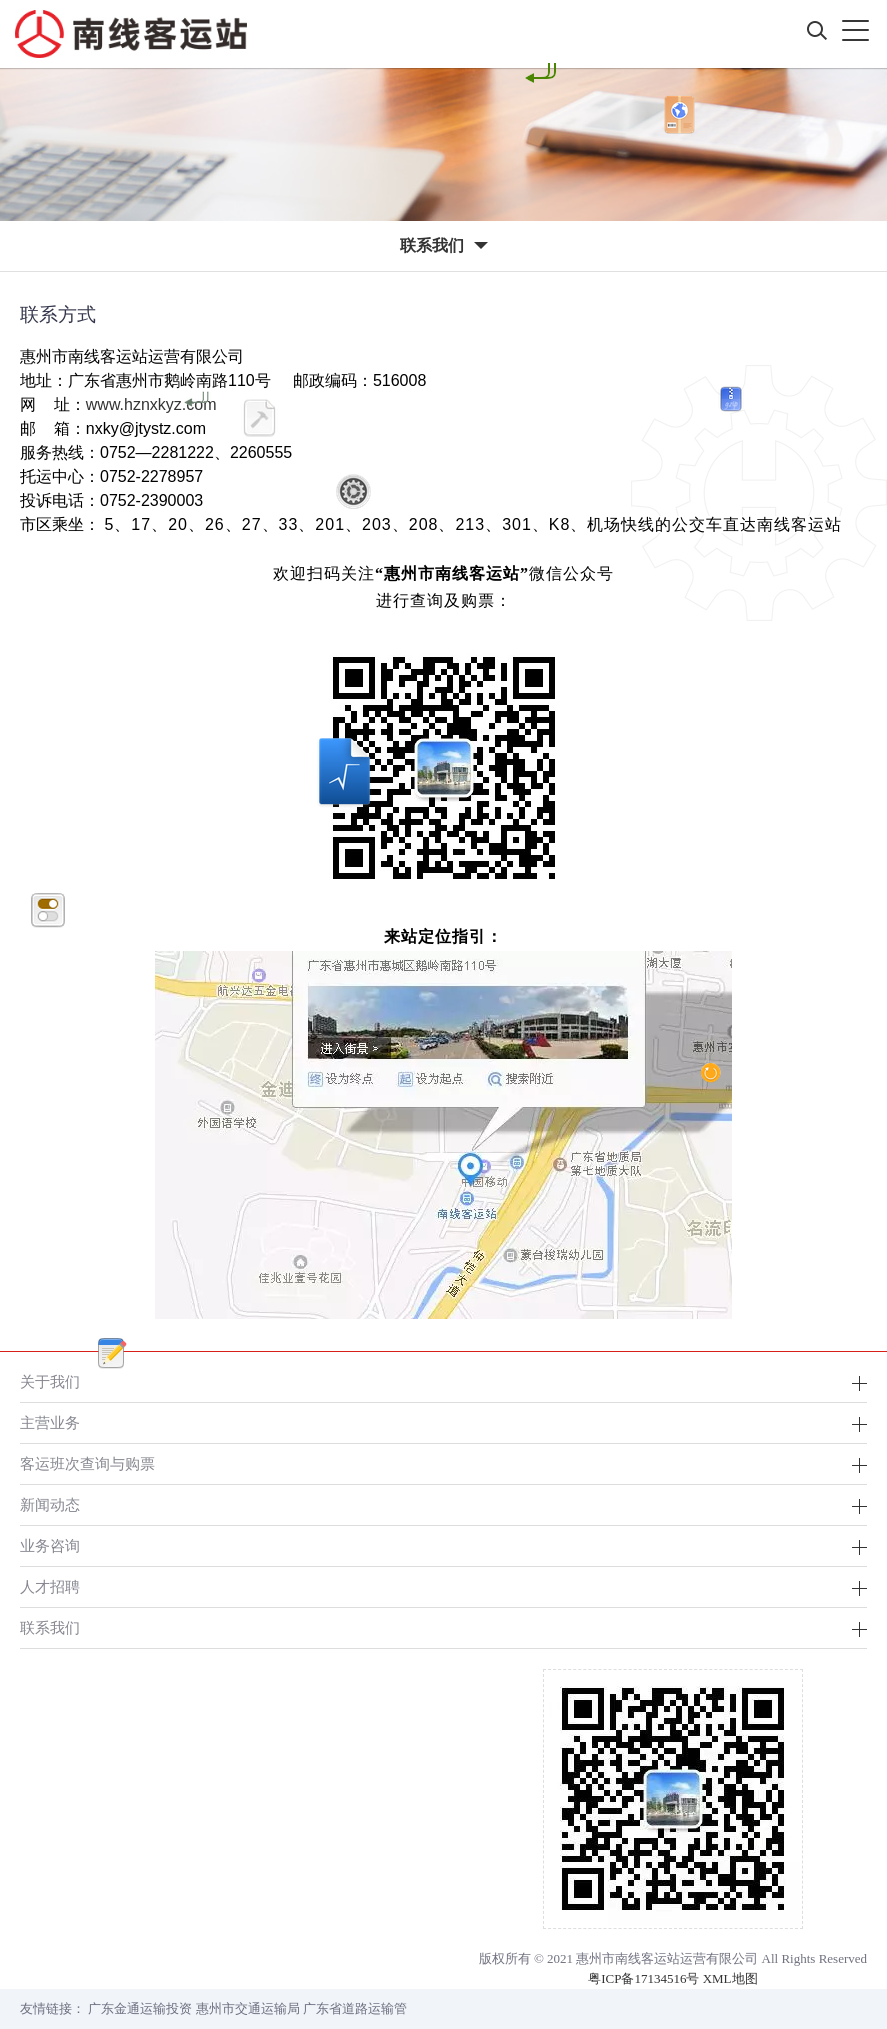 Image resolution: width=887 pixels, height=2029 pixels. Describe the element at coordinates (353, 491) in the screenshot. I see `view or edit document properties` at that location.